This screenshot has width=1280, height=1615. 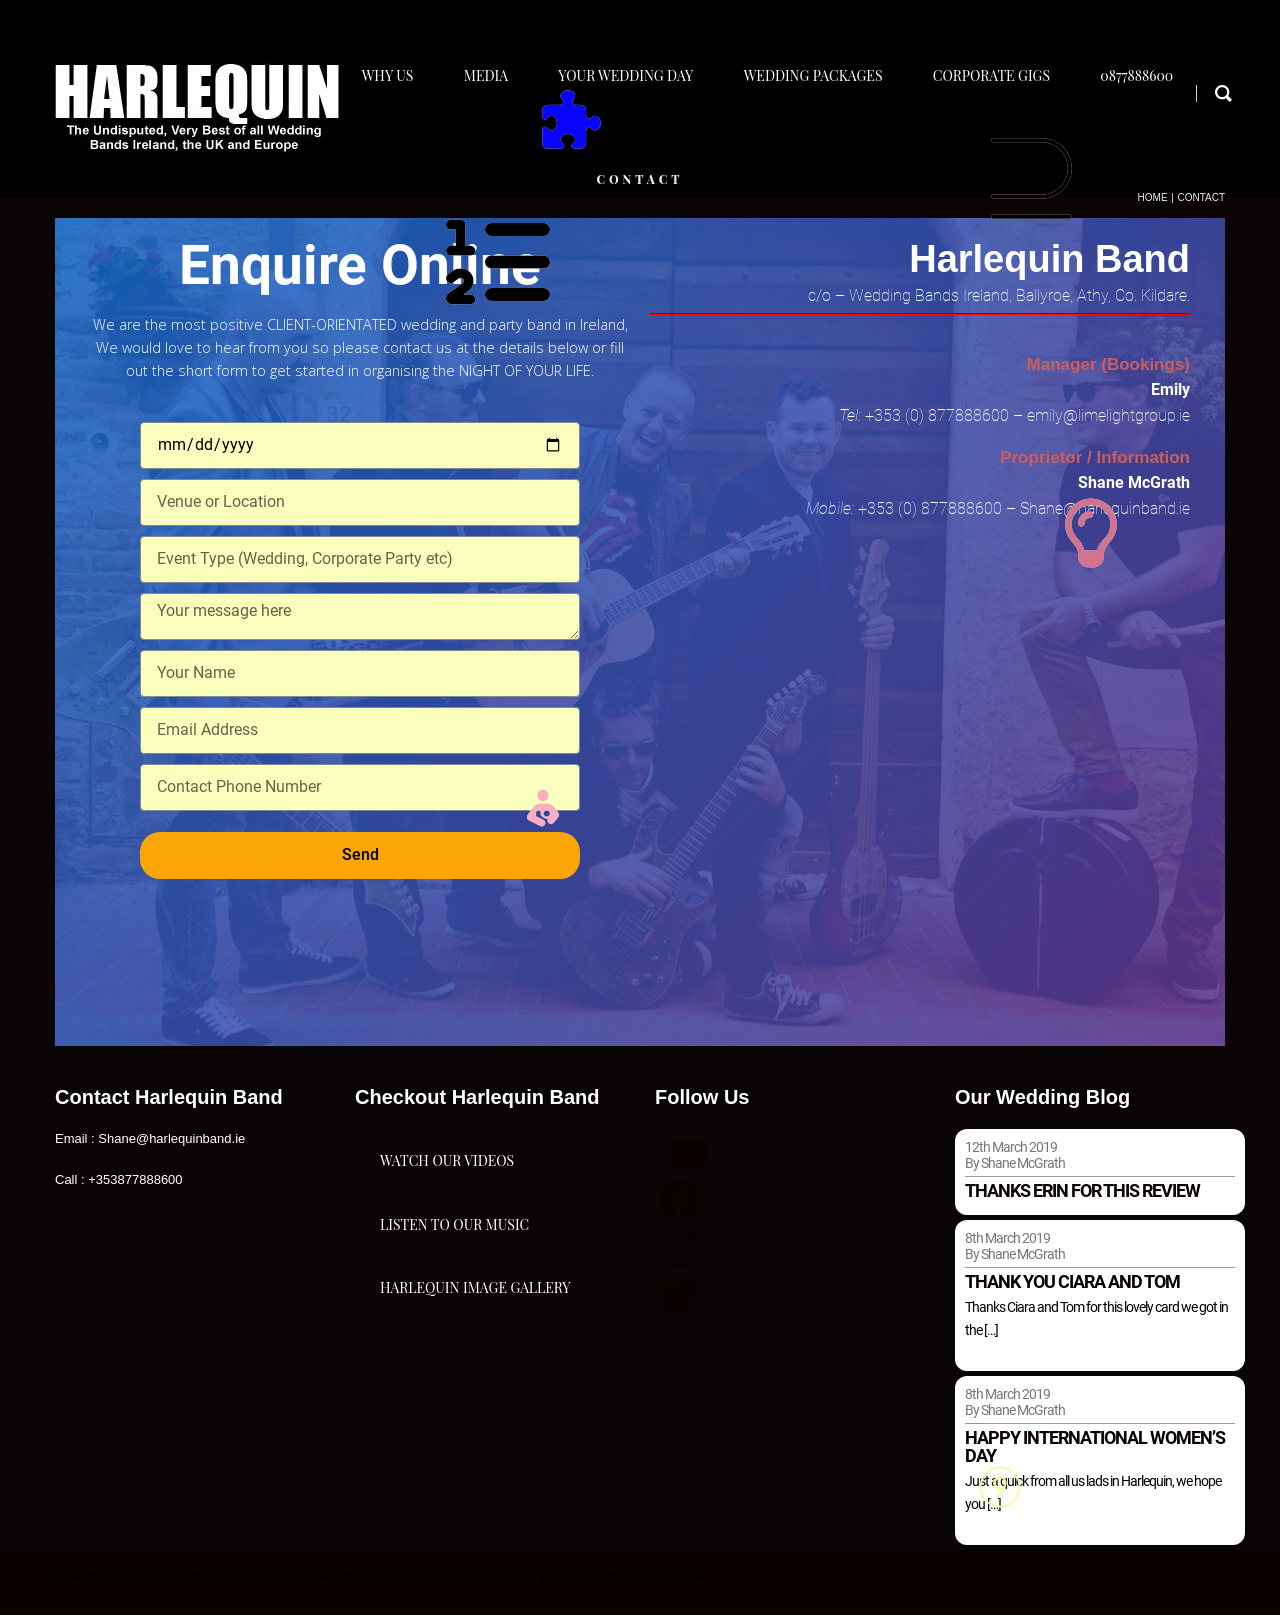 I want to click on indicates a breastfeeding or nursing room, so click(x=543, y=808).